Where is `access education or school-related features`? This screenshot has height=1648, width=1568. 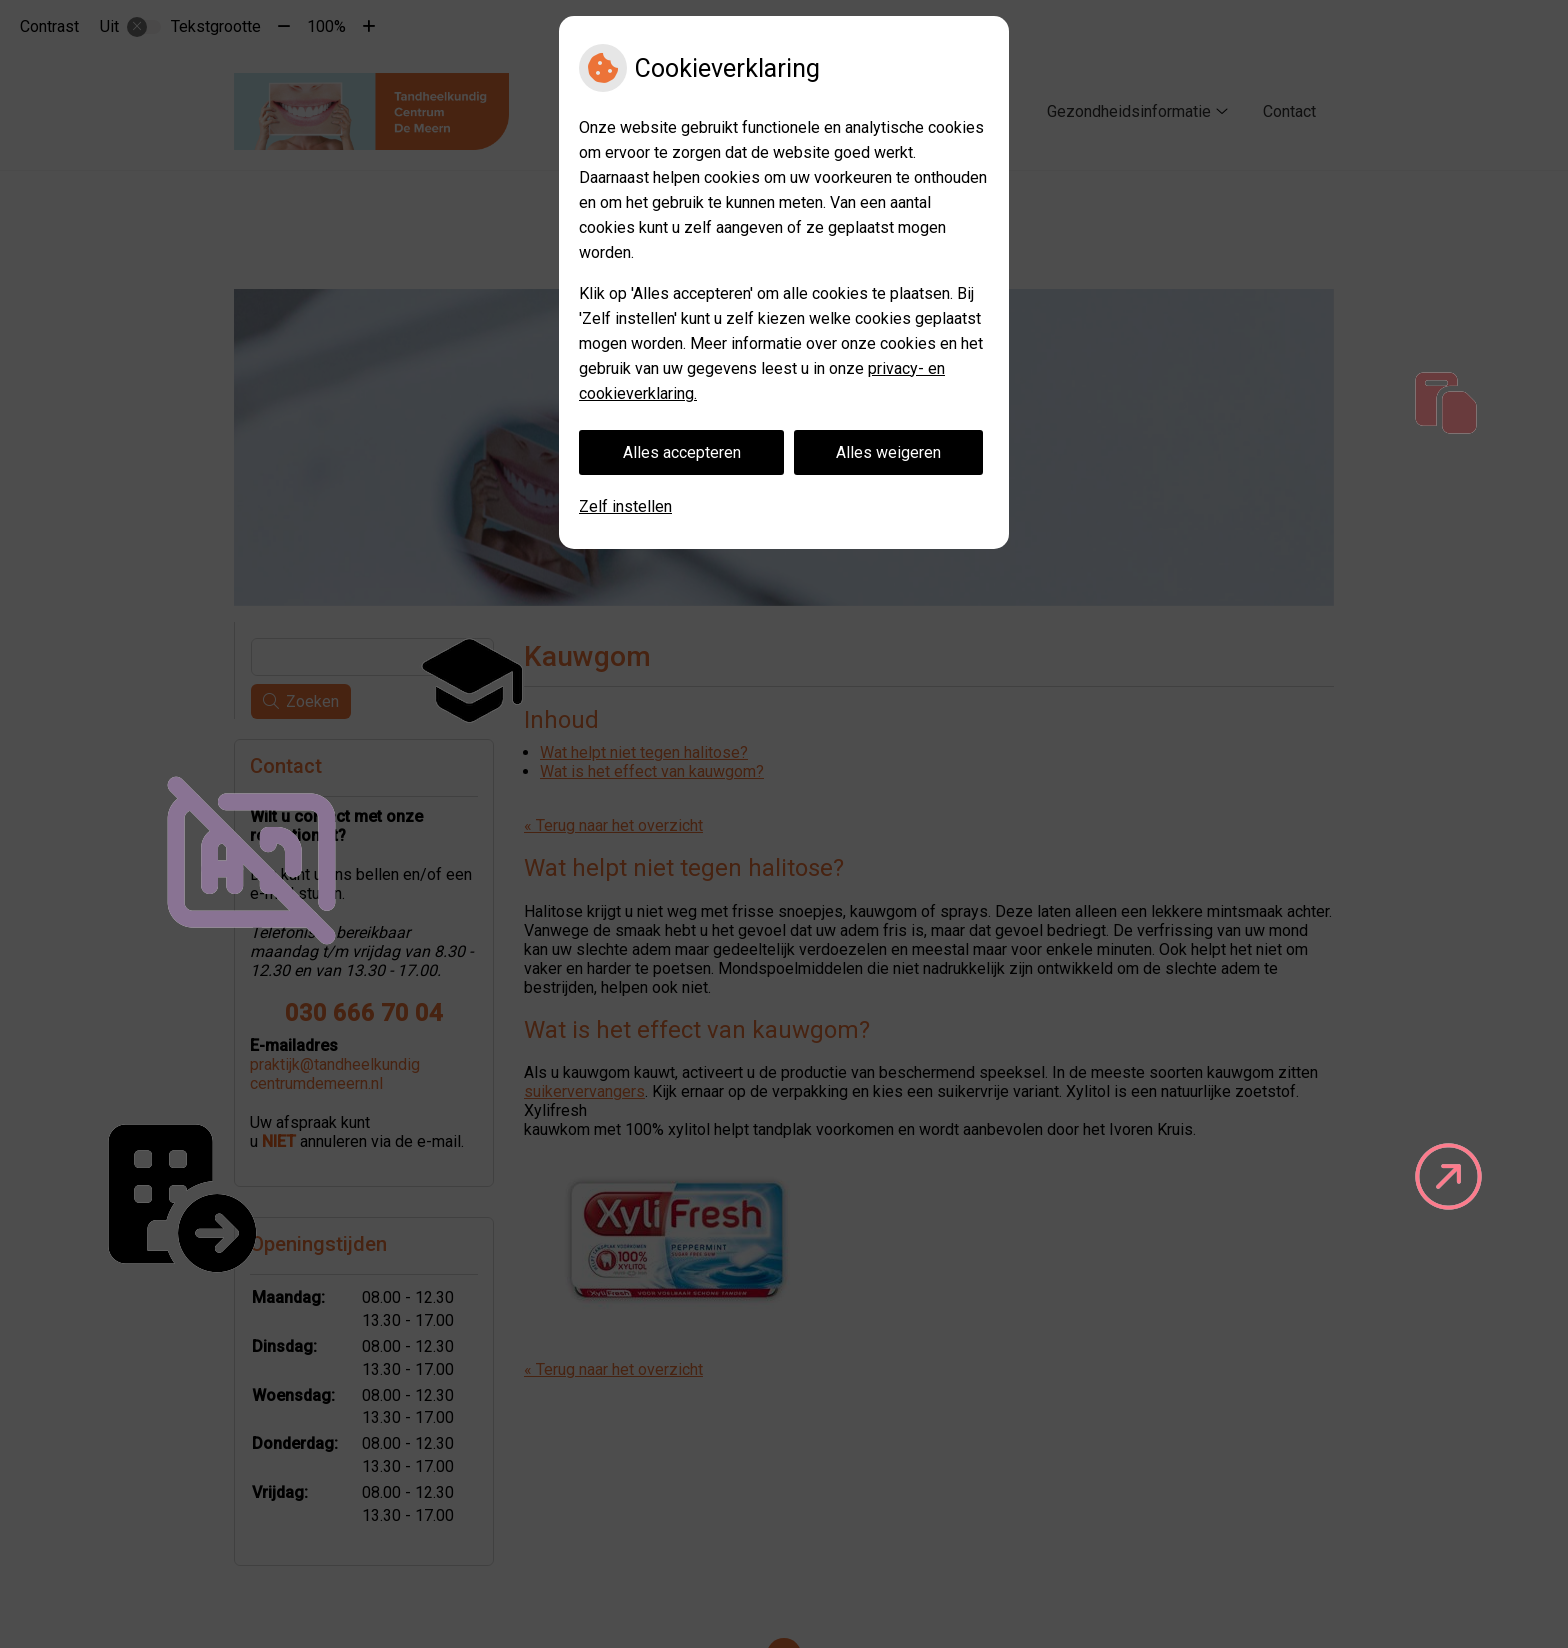
access education or school-related features is located at coordinates (469, 680).